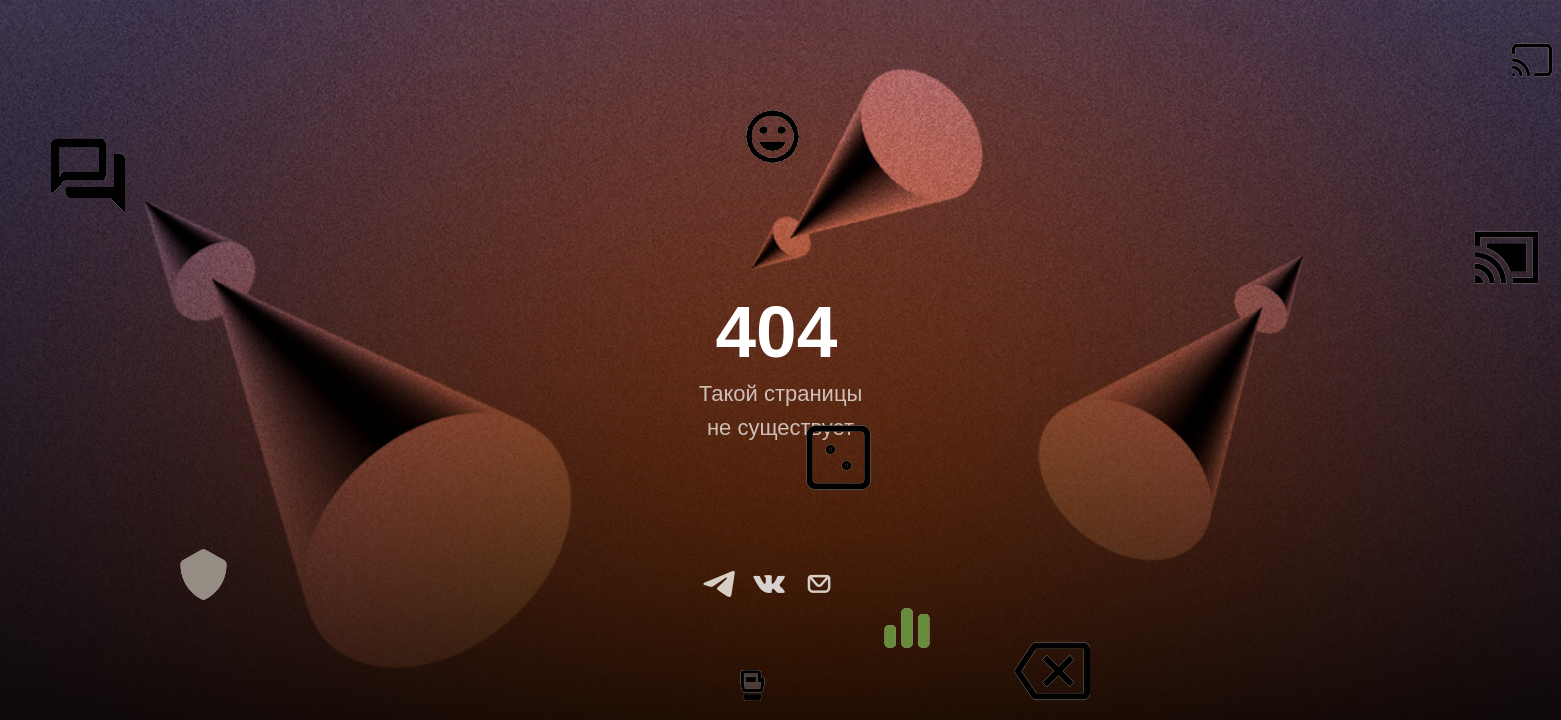 The height and width of the screenshot is (720, 1561). Describe the element at coordinates (88, 176) in the screenshot. I see `open chat or messaging feature` at that location.